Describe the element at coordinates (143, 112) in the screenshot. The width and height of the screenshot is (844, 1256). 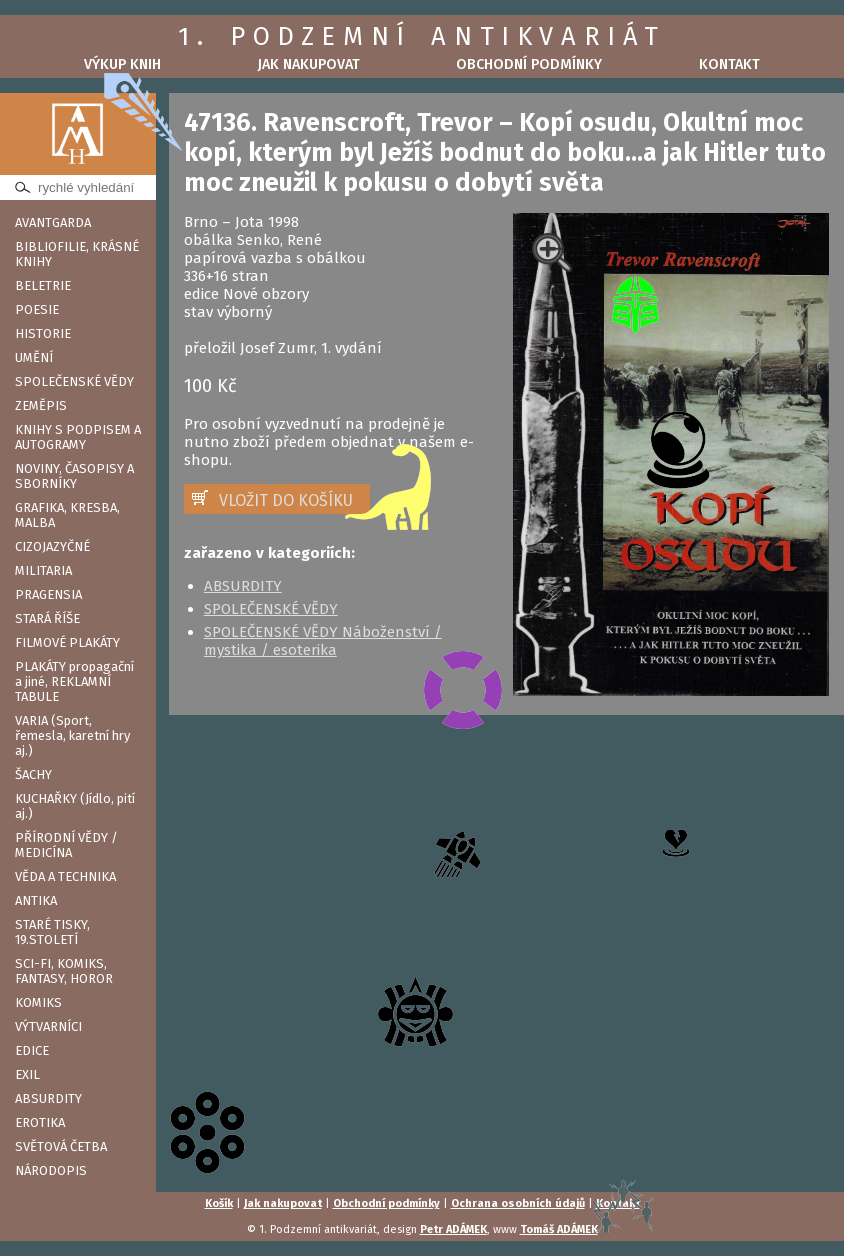
I see `activate drilling or boring tool` at that location.